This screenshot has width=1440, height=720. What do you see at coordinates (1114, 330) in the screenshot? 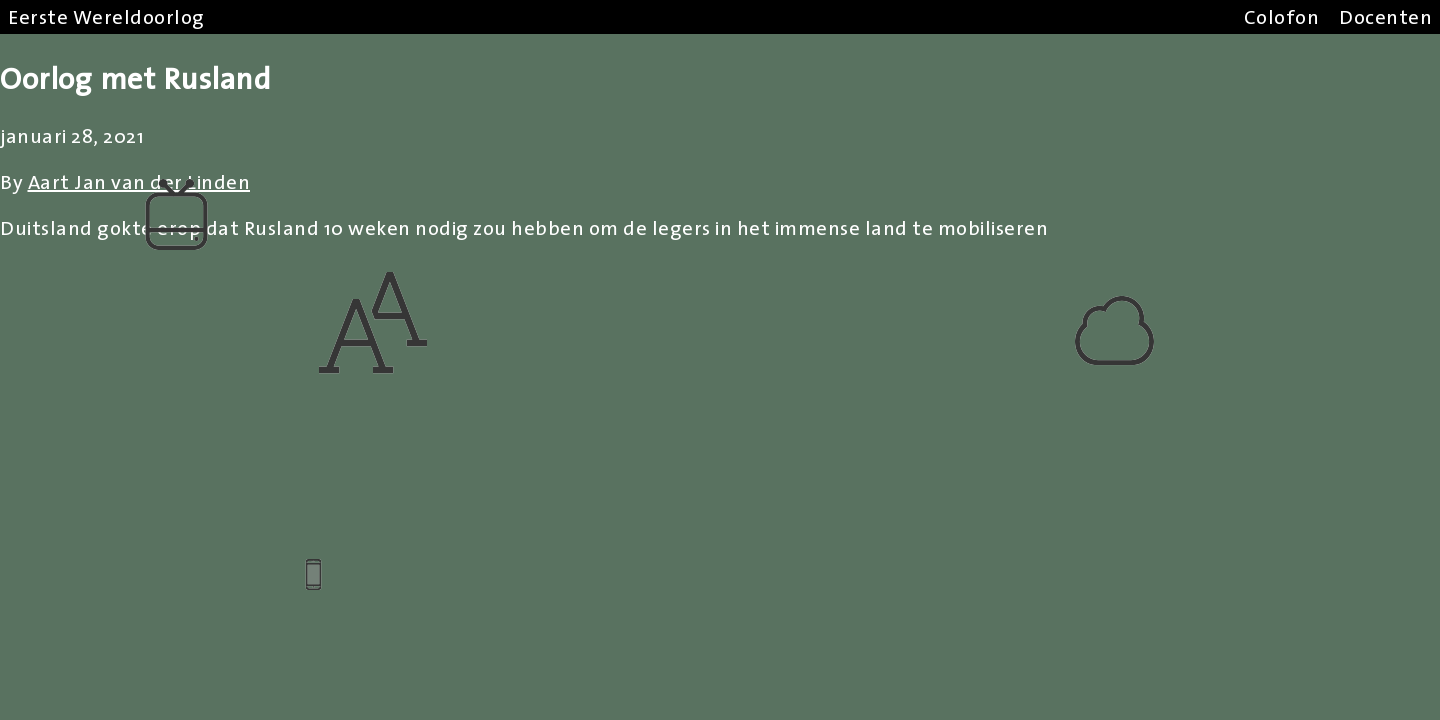
I see `access internet or cloud-based applications` at bounding box center [1114, 330].